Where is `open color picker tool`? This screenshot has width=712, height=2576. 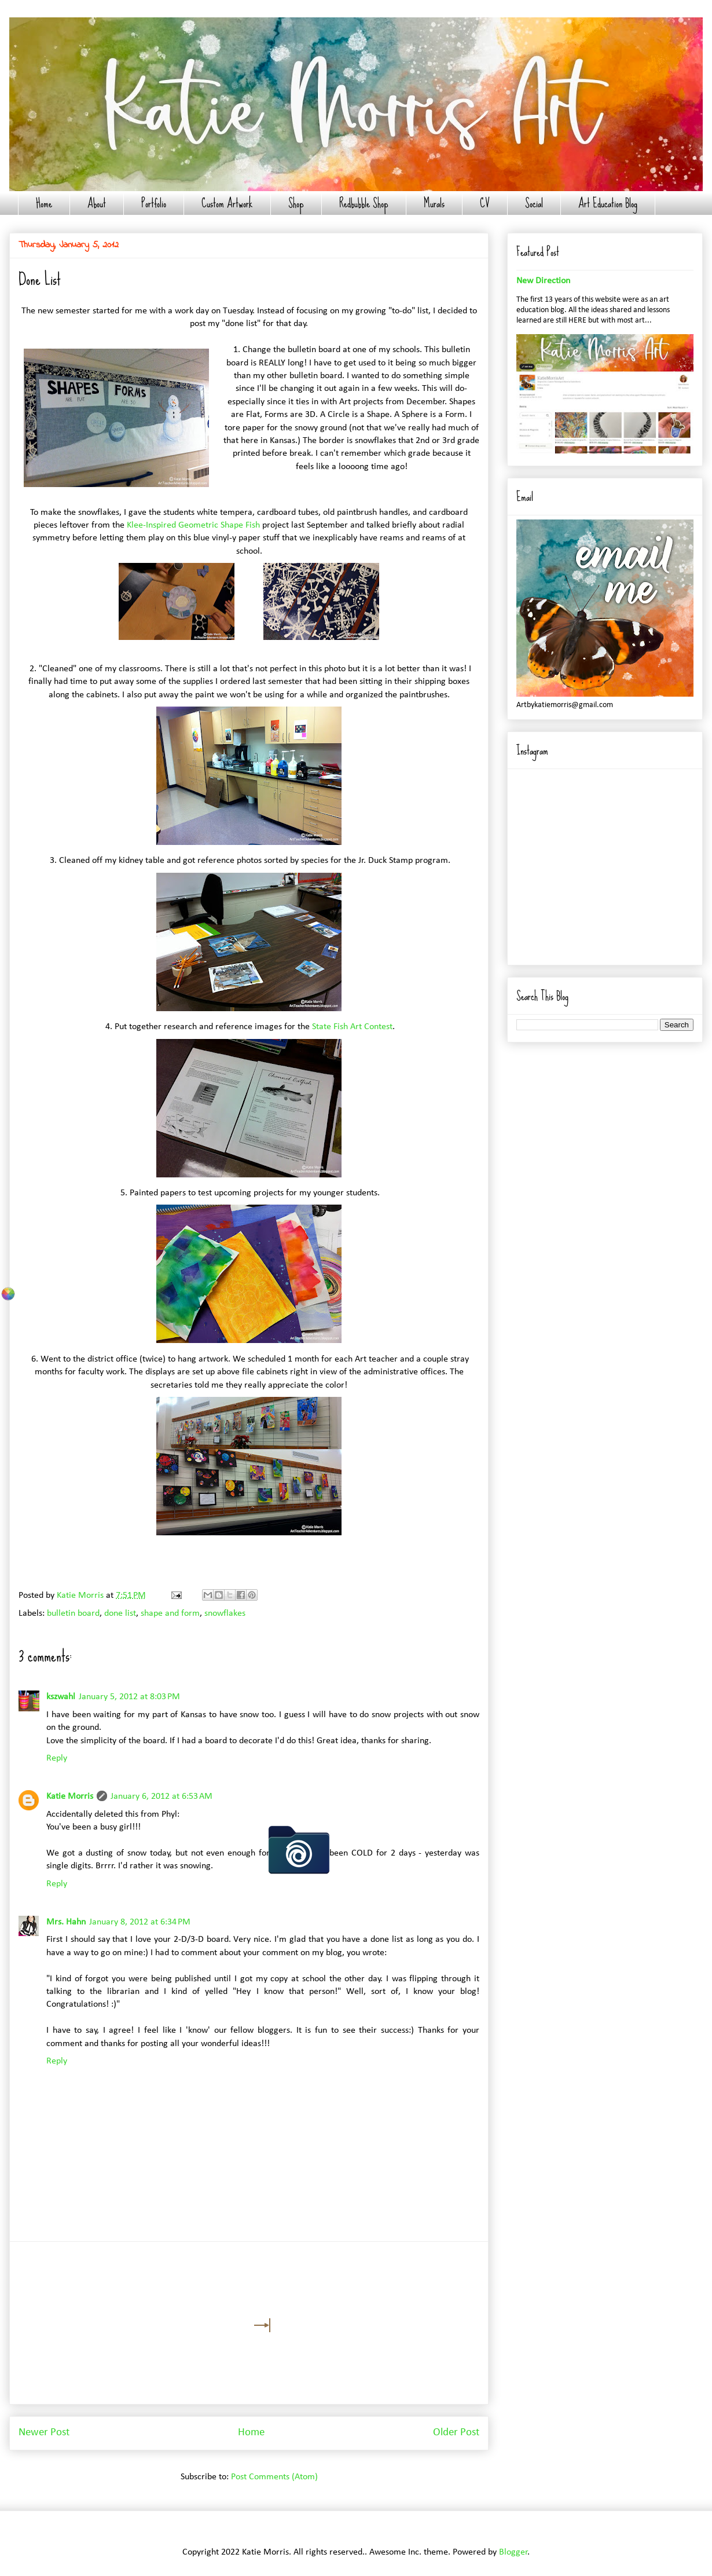
open color picker tool is located at coordinates (8, 1294).